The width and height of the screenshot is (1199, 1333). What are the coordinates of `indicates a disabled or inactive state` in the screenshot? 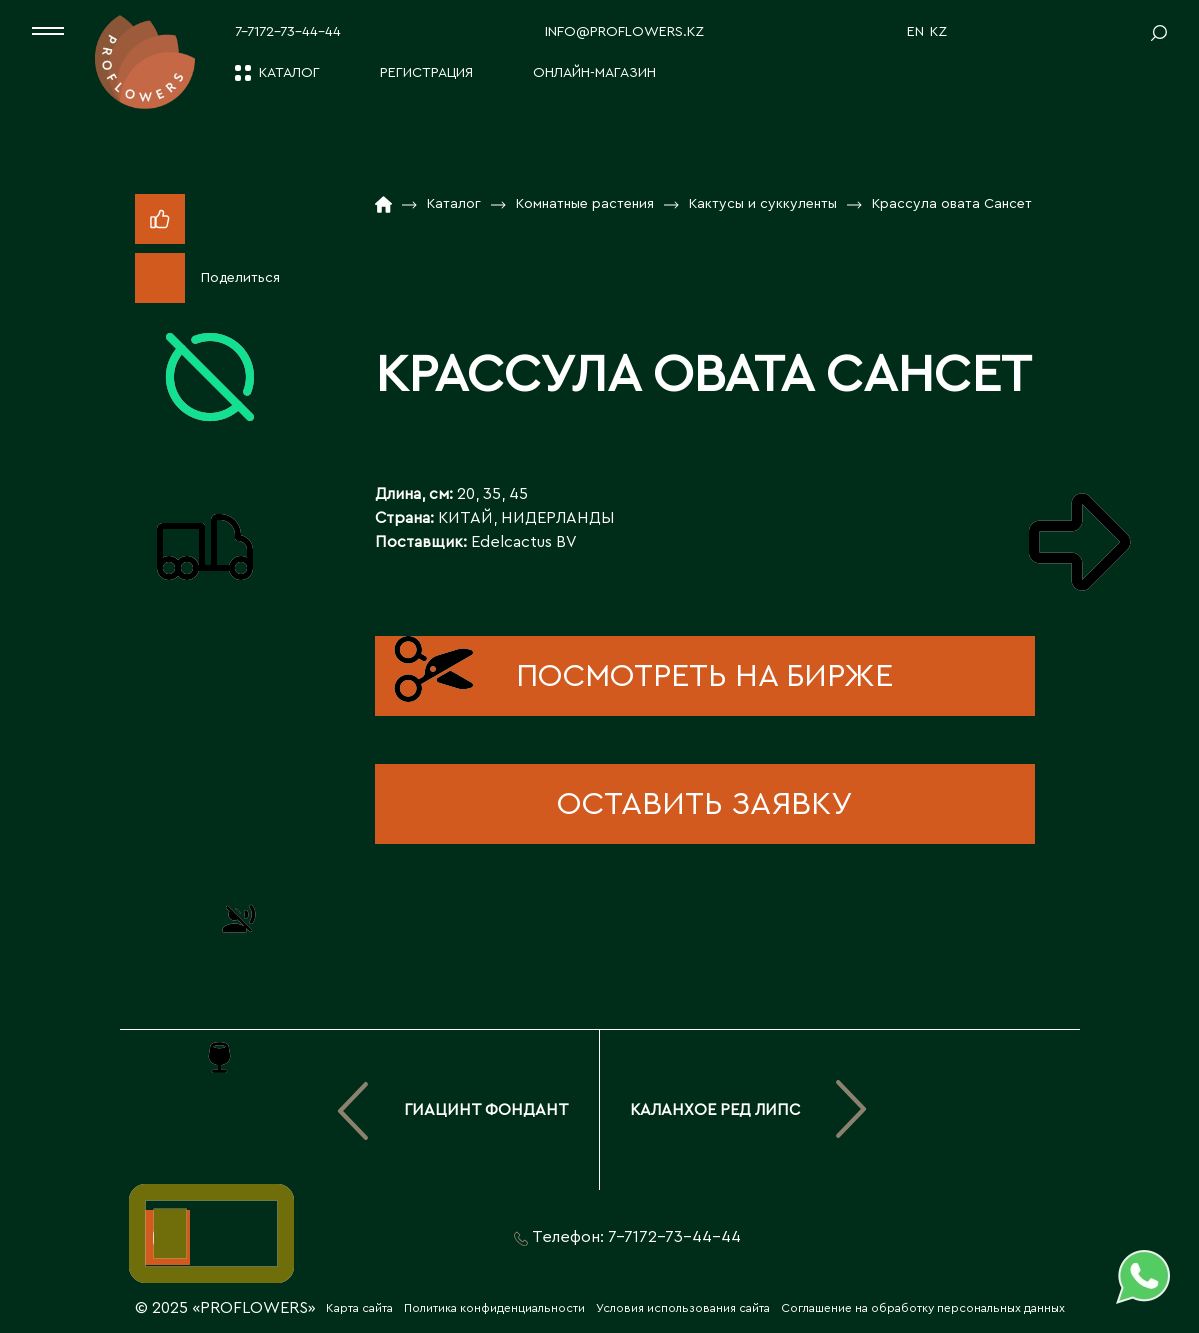 It's located at (210, 377).